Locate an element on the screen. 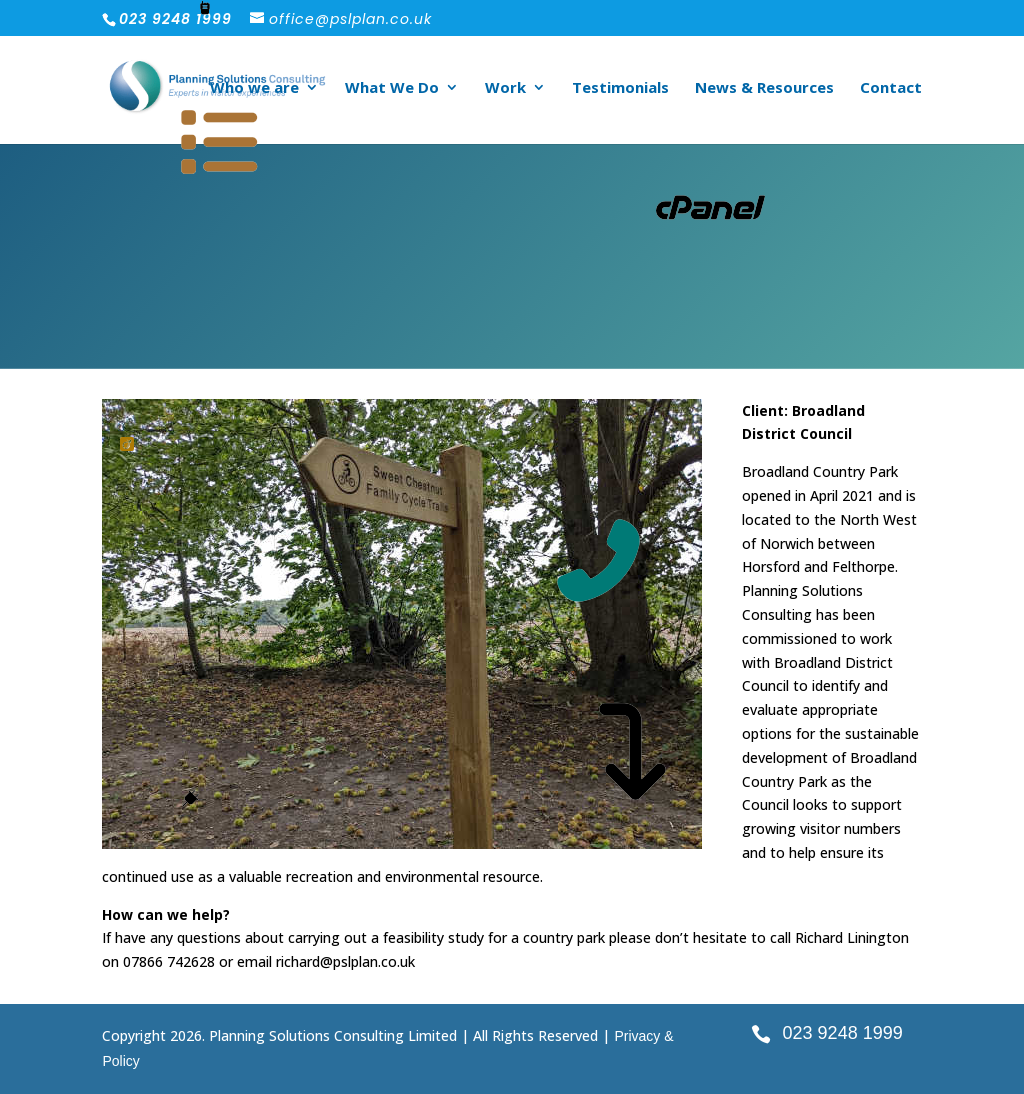 This screenshot has width=1024, height=1094. access cPanel web hosting control panel is located at coordinates (710, 208).